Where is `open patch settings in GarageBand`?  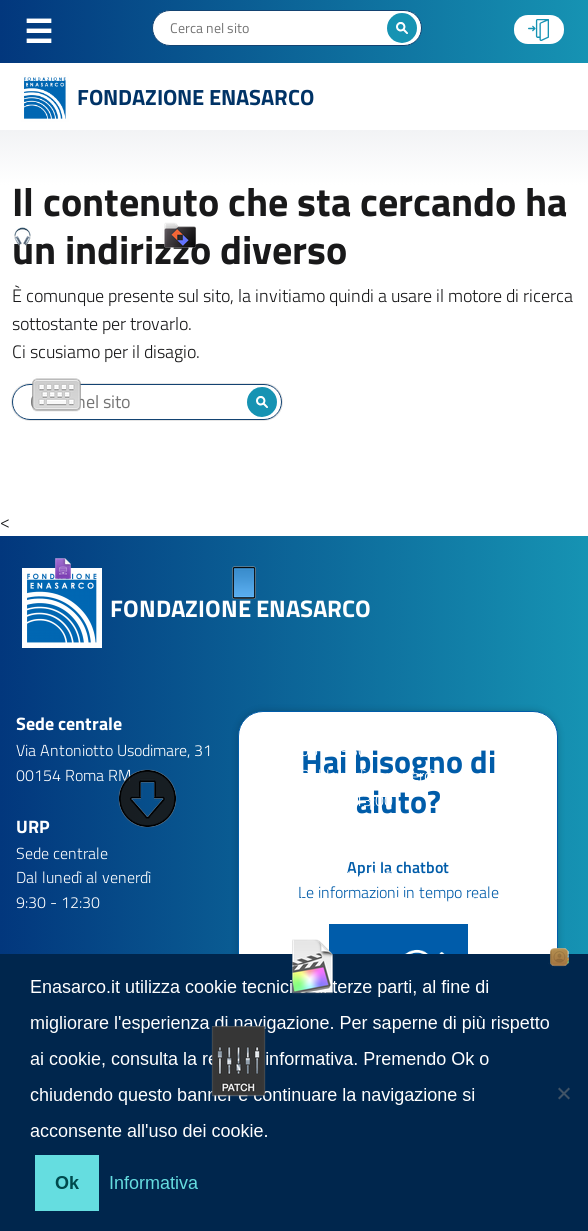 open patch settings in GarageBand is located at coordinates (238, 1062).